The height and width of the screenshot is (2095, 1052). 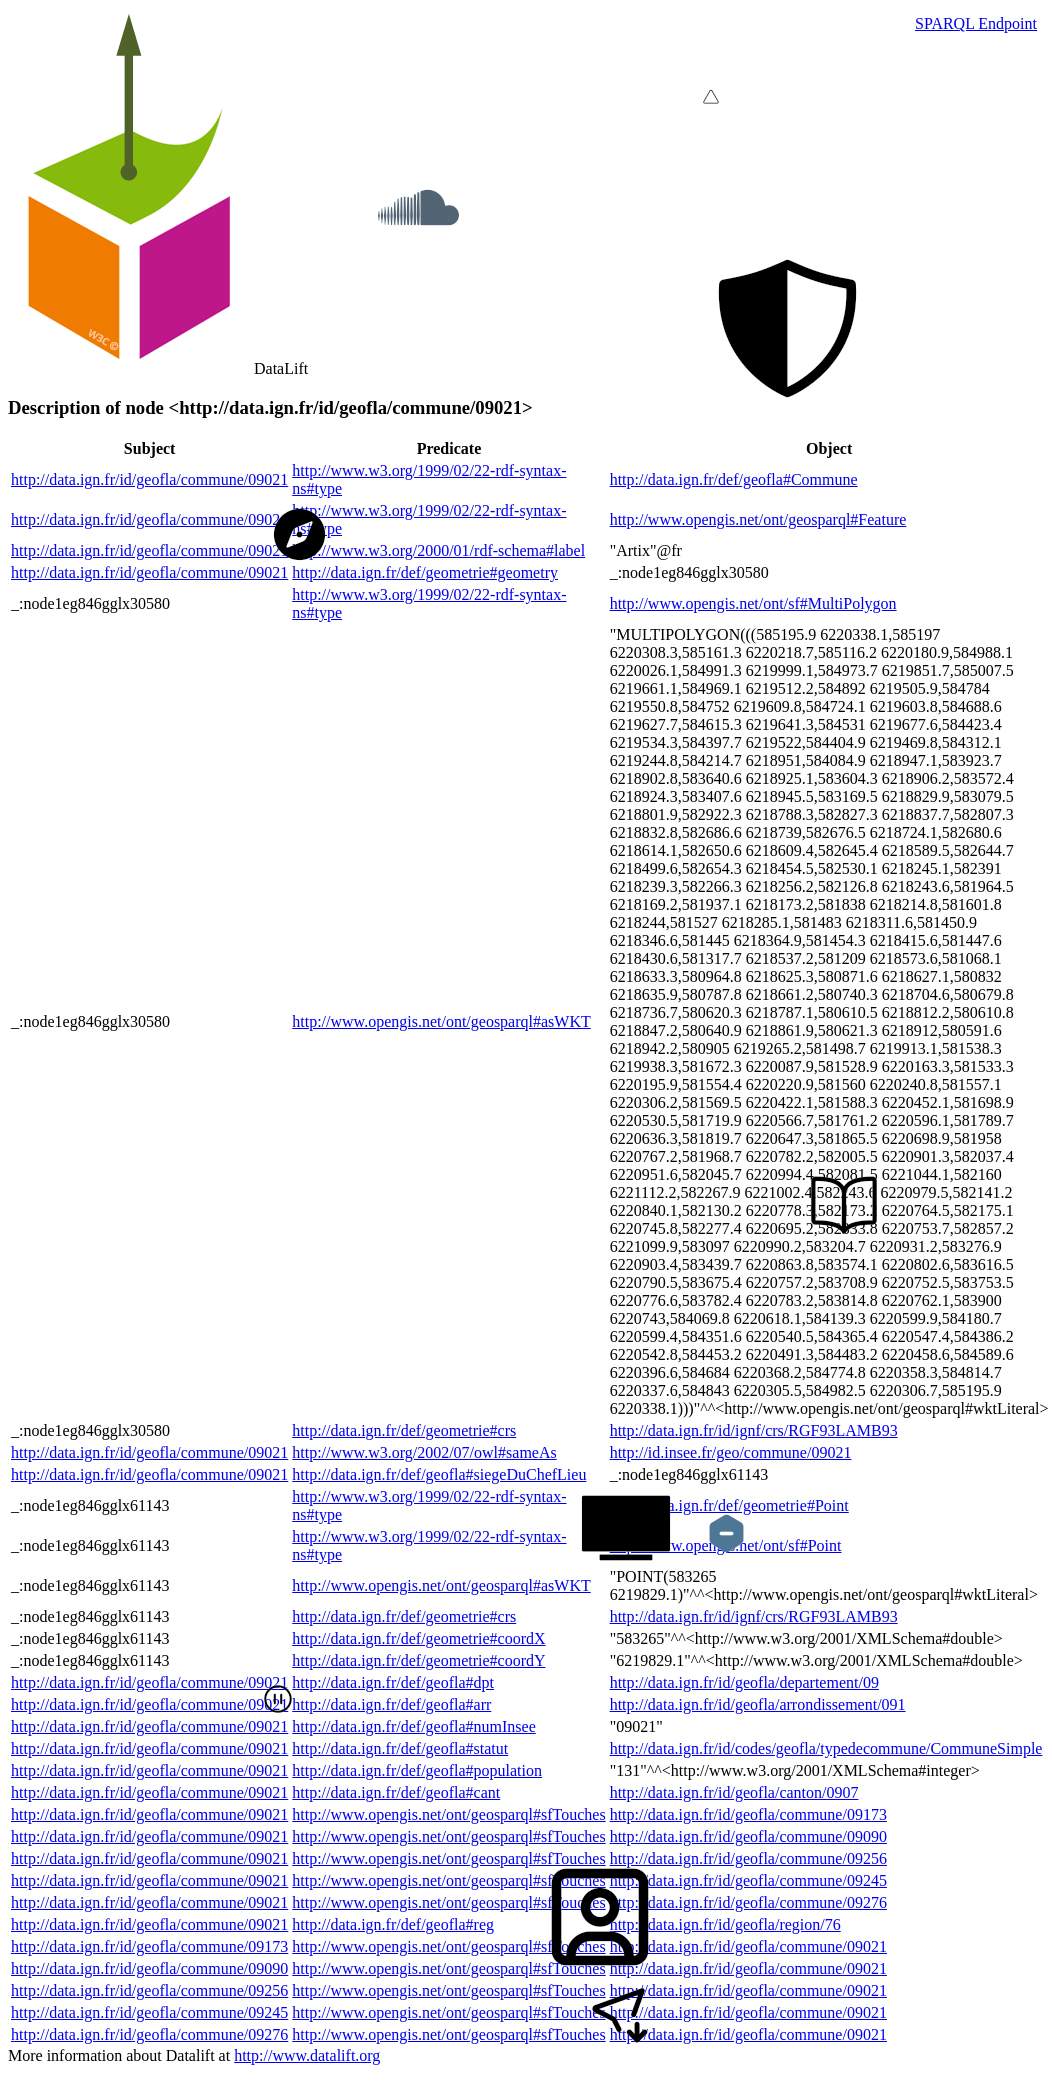 I want to click on open reading list or library, so click(x=844, y=1205).